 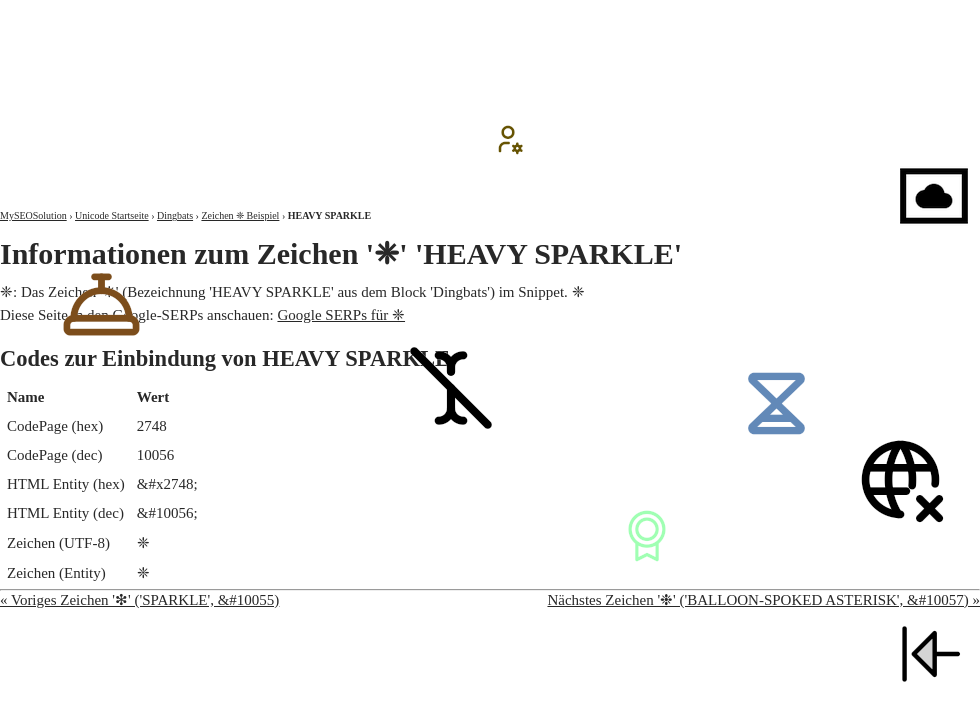 I want to click on go back to the beginning, so click(x=930, y=654).